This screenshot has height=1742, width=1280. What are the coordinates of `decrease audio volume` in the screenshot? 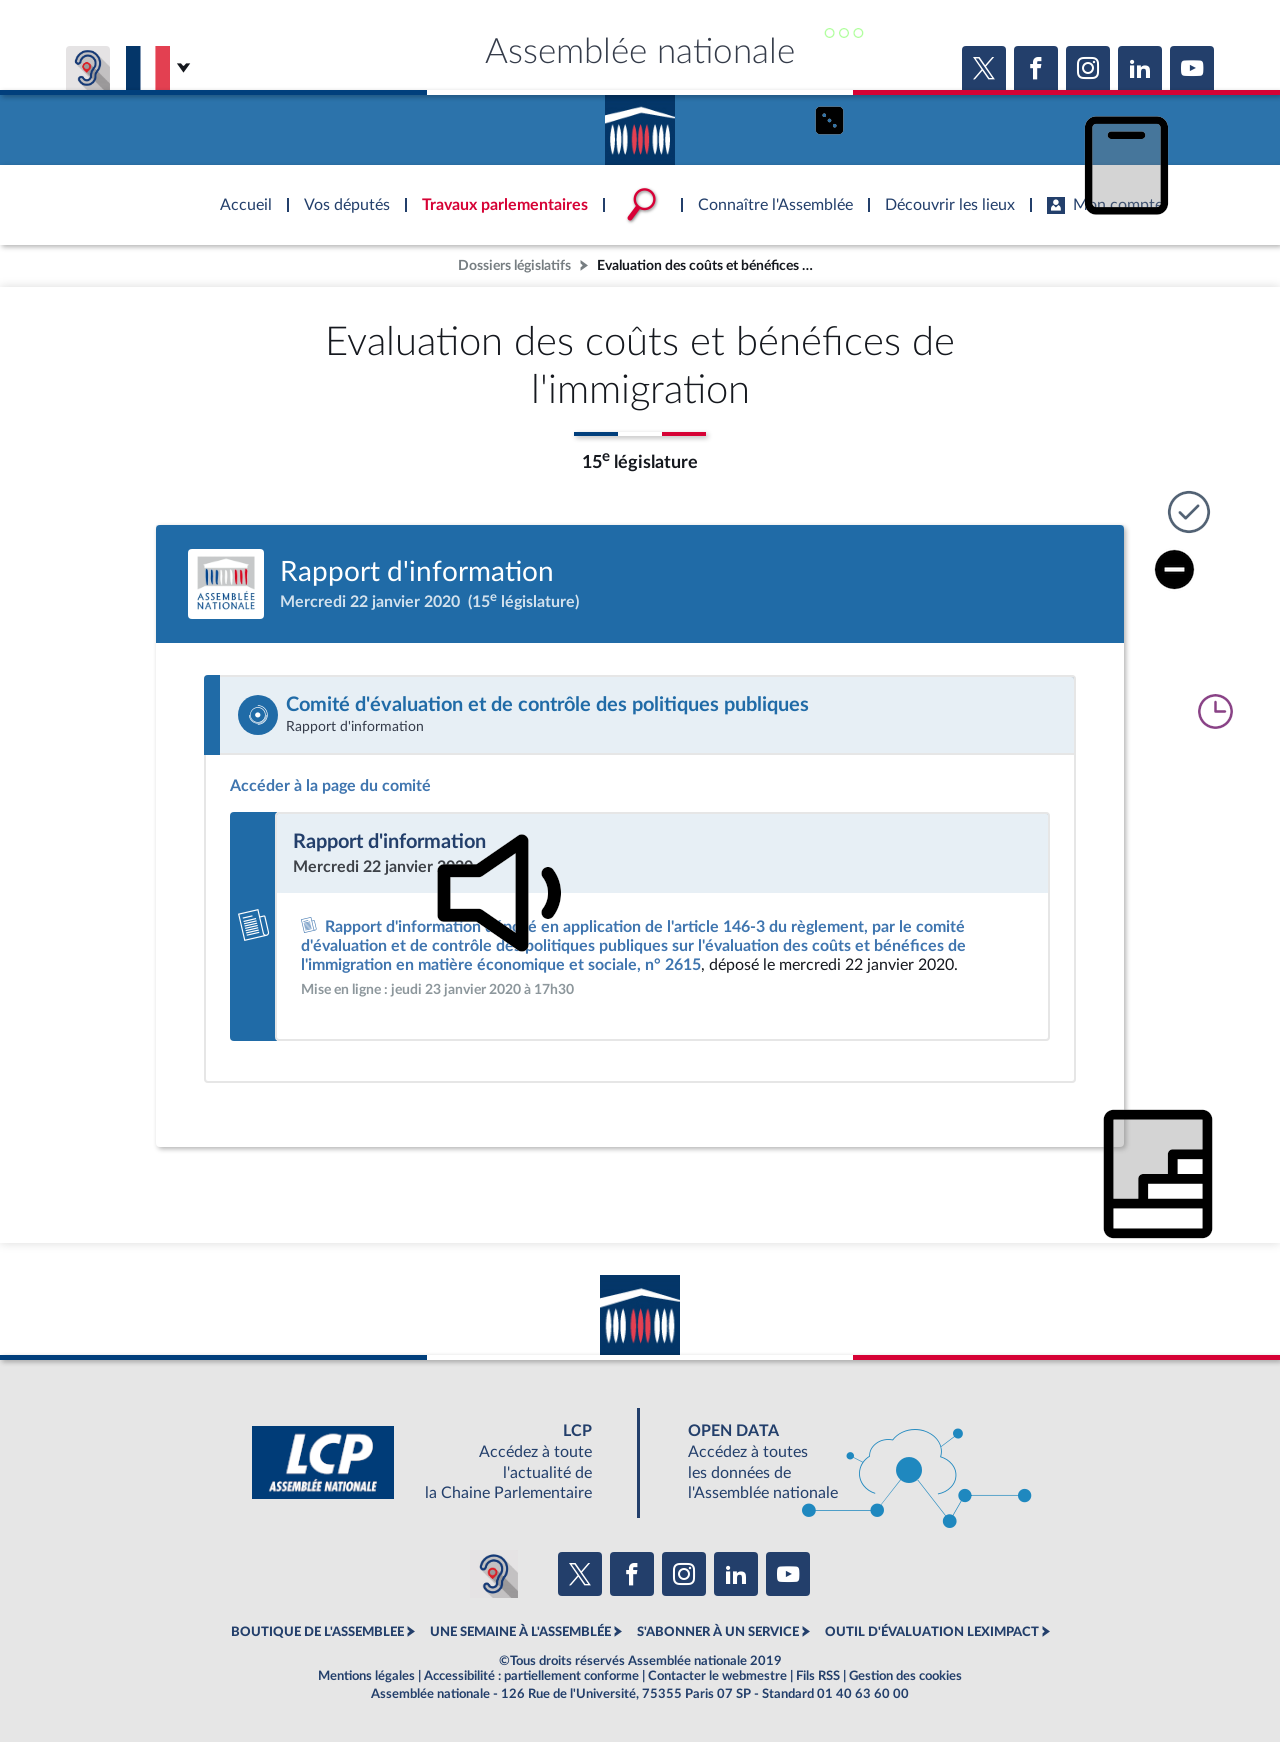 It's located at (496, 893).